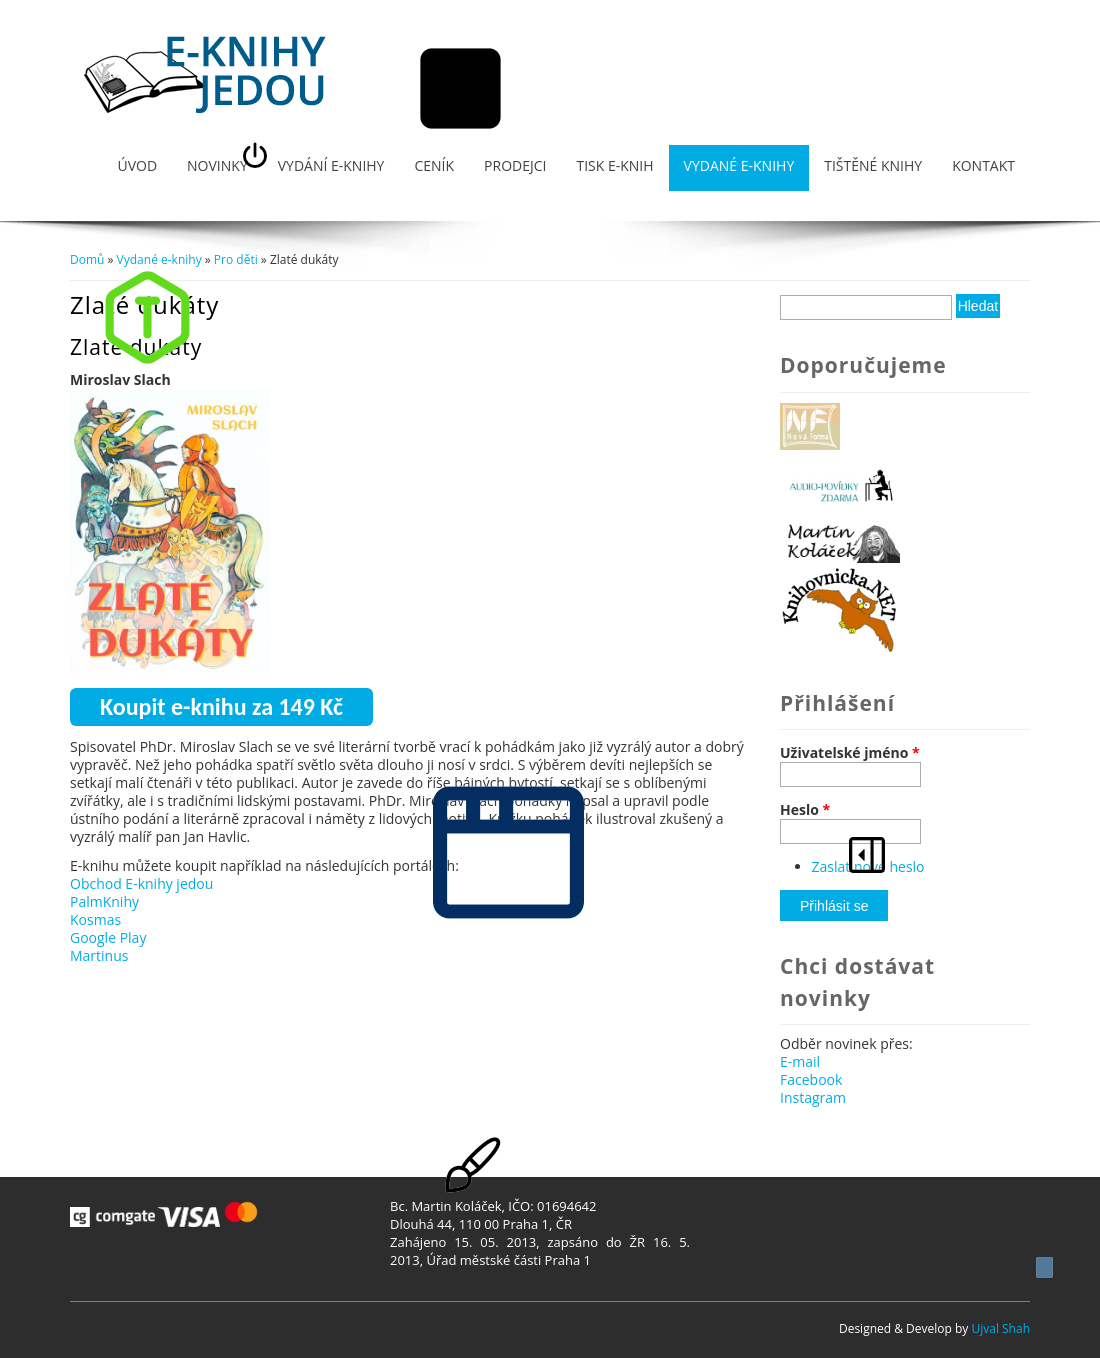 The image size is (1100, 1358). What do you see at coordinates (1044, 1267) in the screenshot?
I see `switch to single column layout` at bounding box center [1044, 1267].